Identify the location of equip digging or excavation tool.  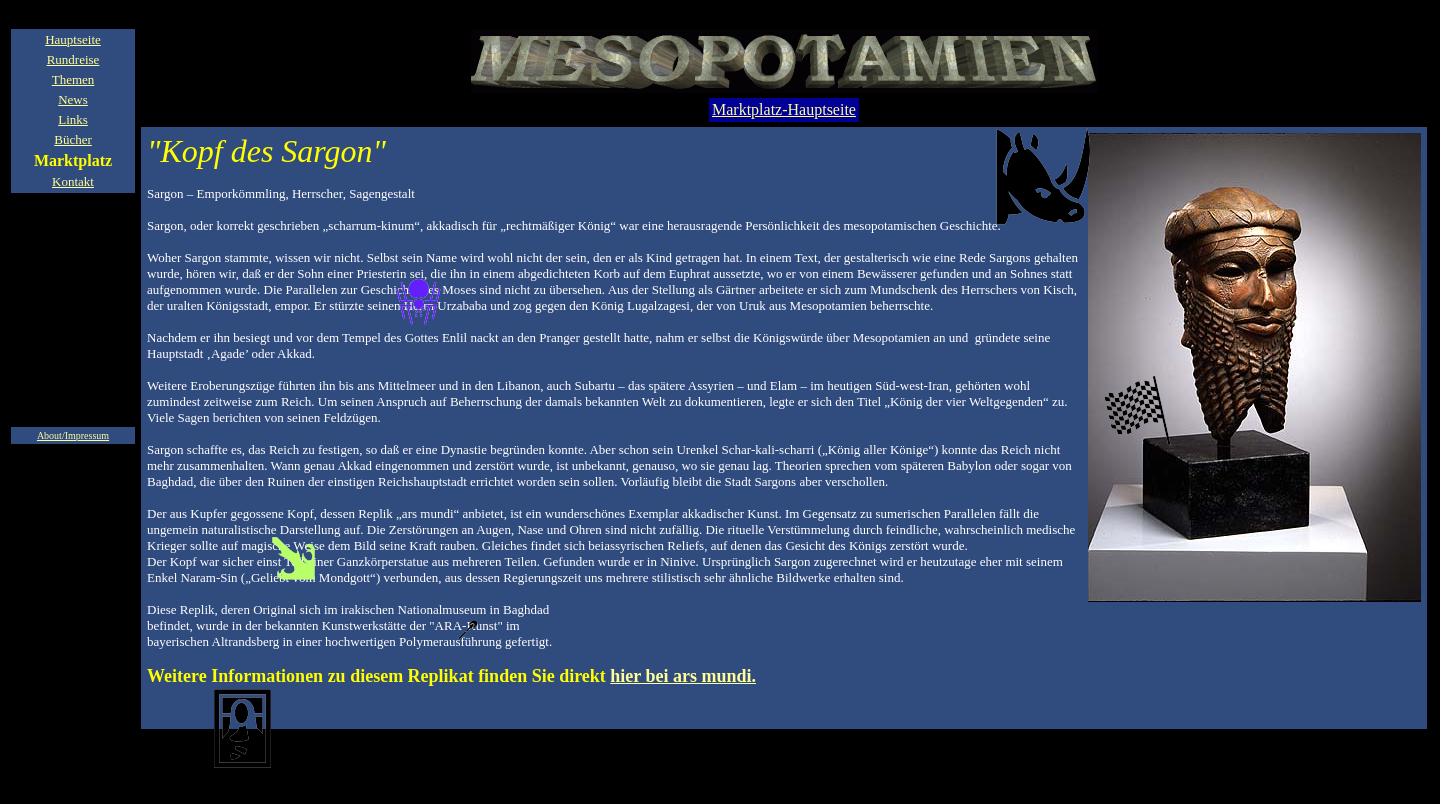
(468, 630).